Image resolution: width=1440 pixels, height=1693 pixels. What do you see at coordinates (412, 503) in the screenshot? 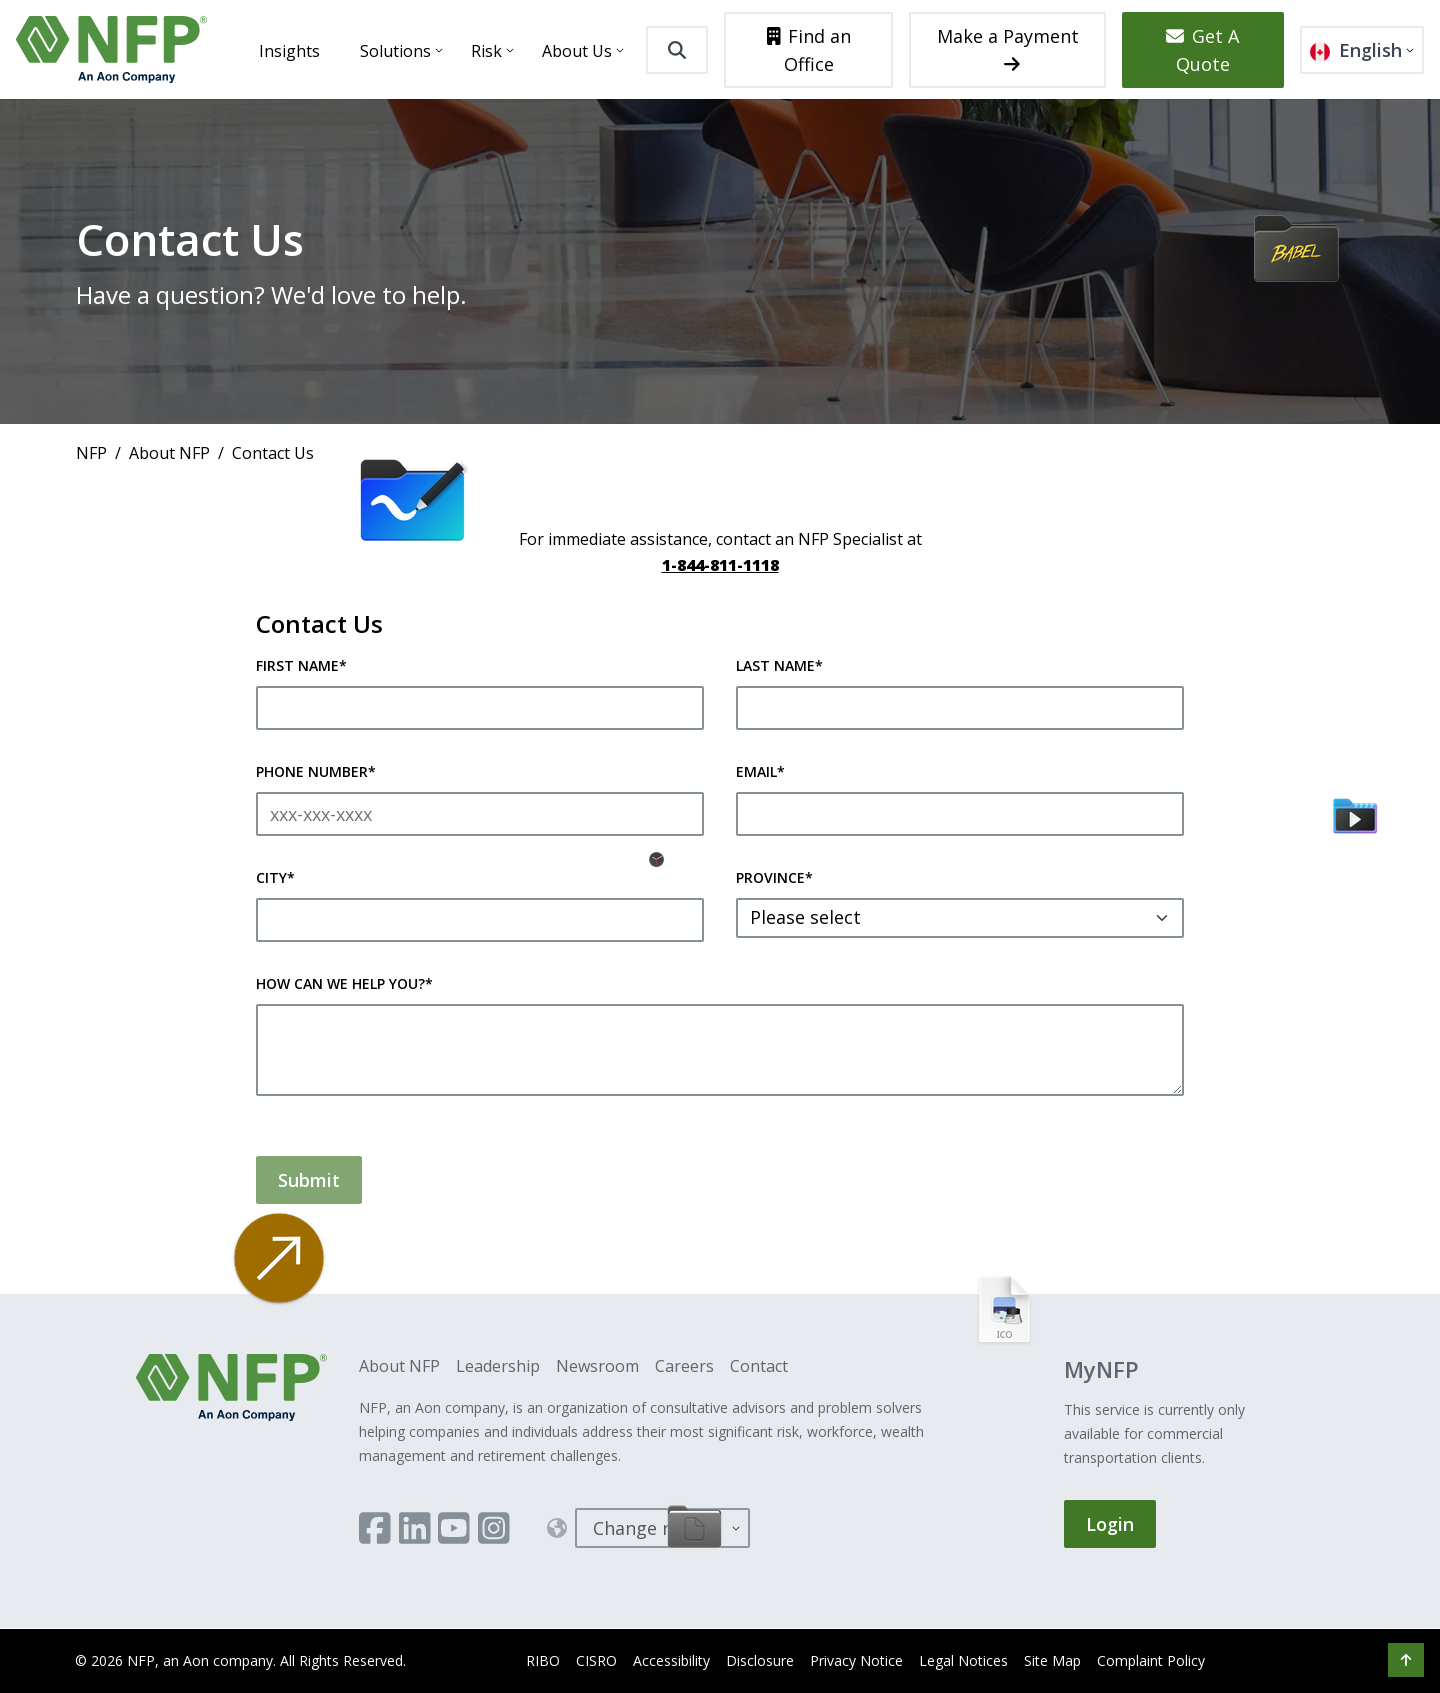
I see `open microsoft whiteboard files folder` at bounding box center [412, 503].